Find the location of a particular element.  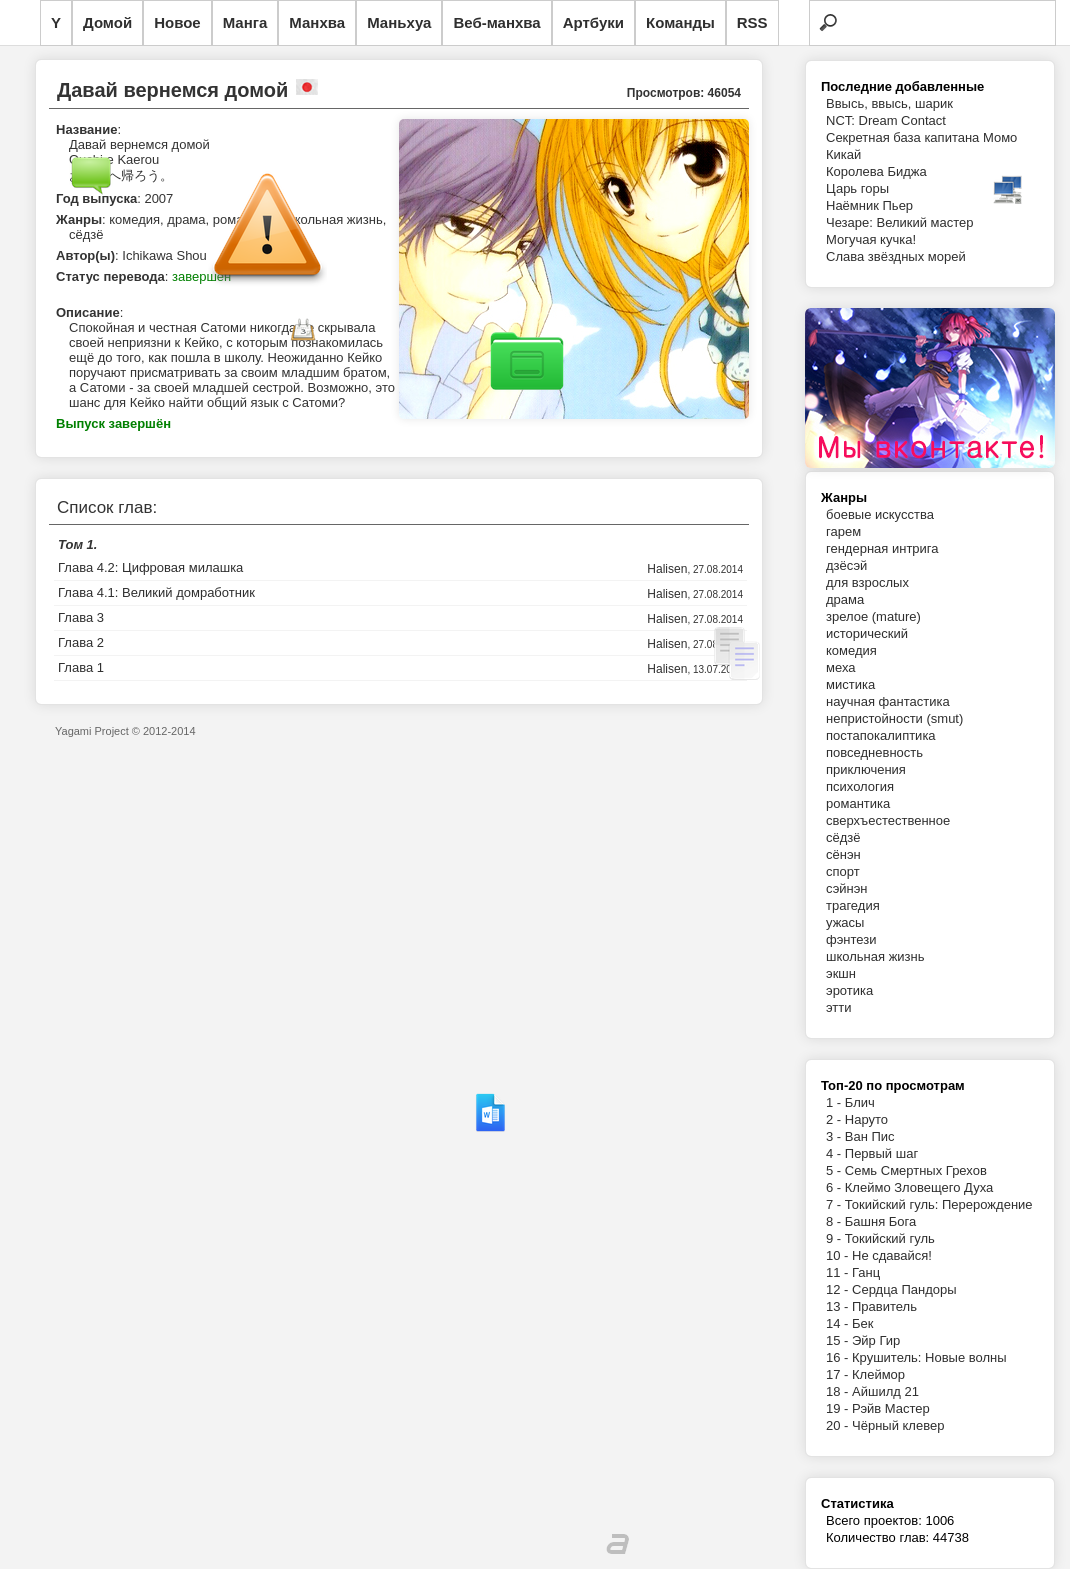

indicates user is online and available is located at coordinates (91, 175).